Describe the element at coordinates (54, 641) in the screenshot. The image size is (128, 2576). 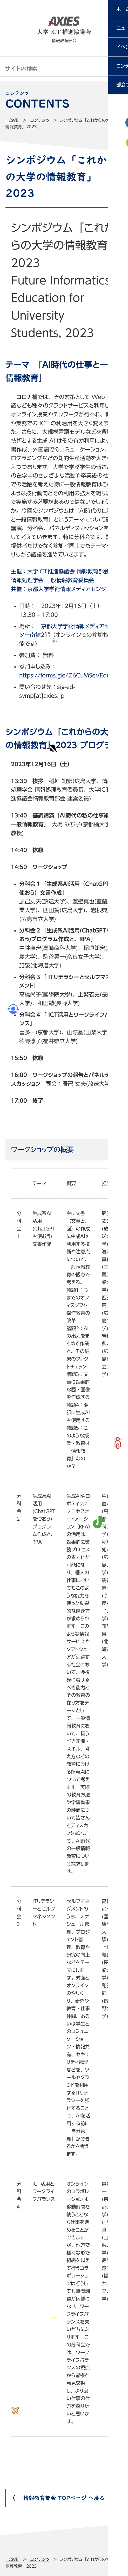
I see `merge or combine selected layers` at that location.